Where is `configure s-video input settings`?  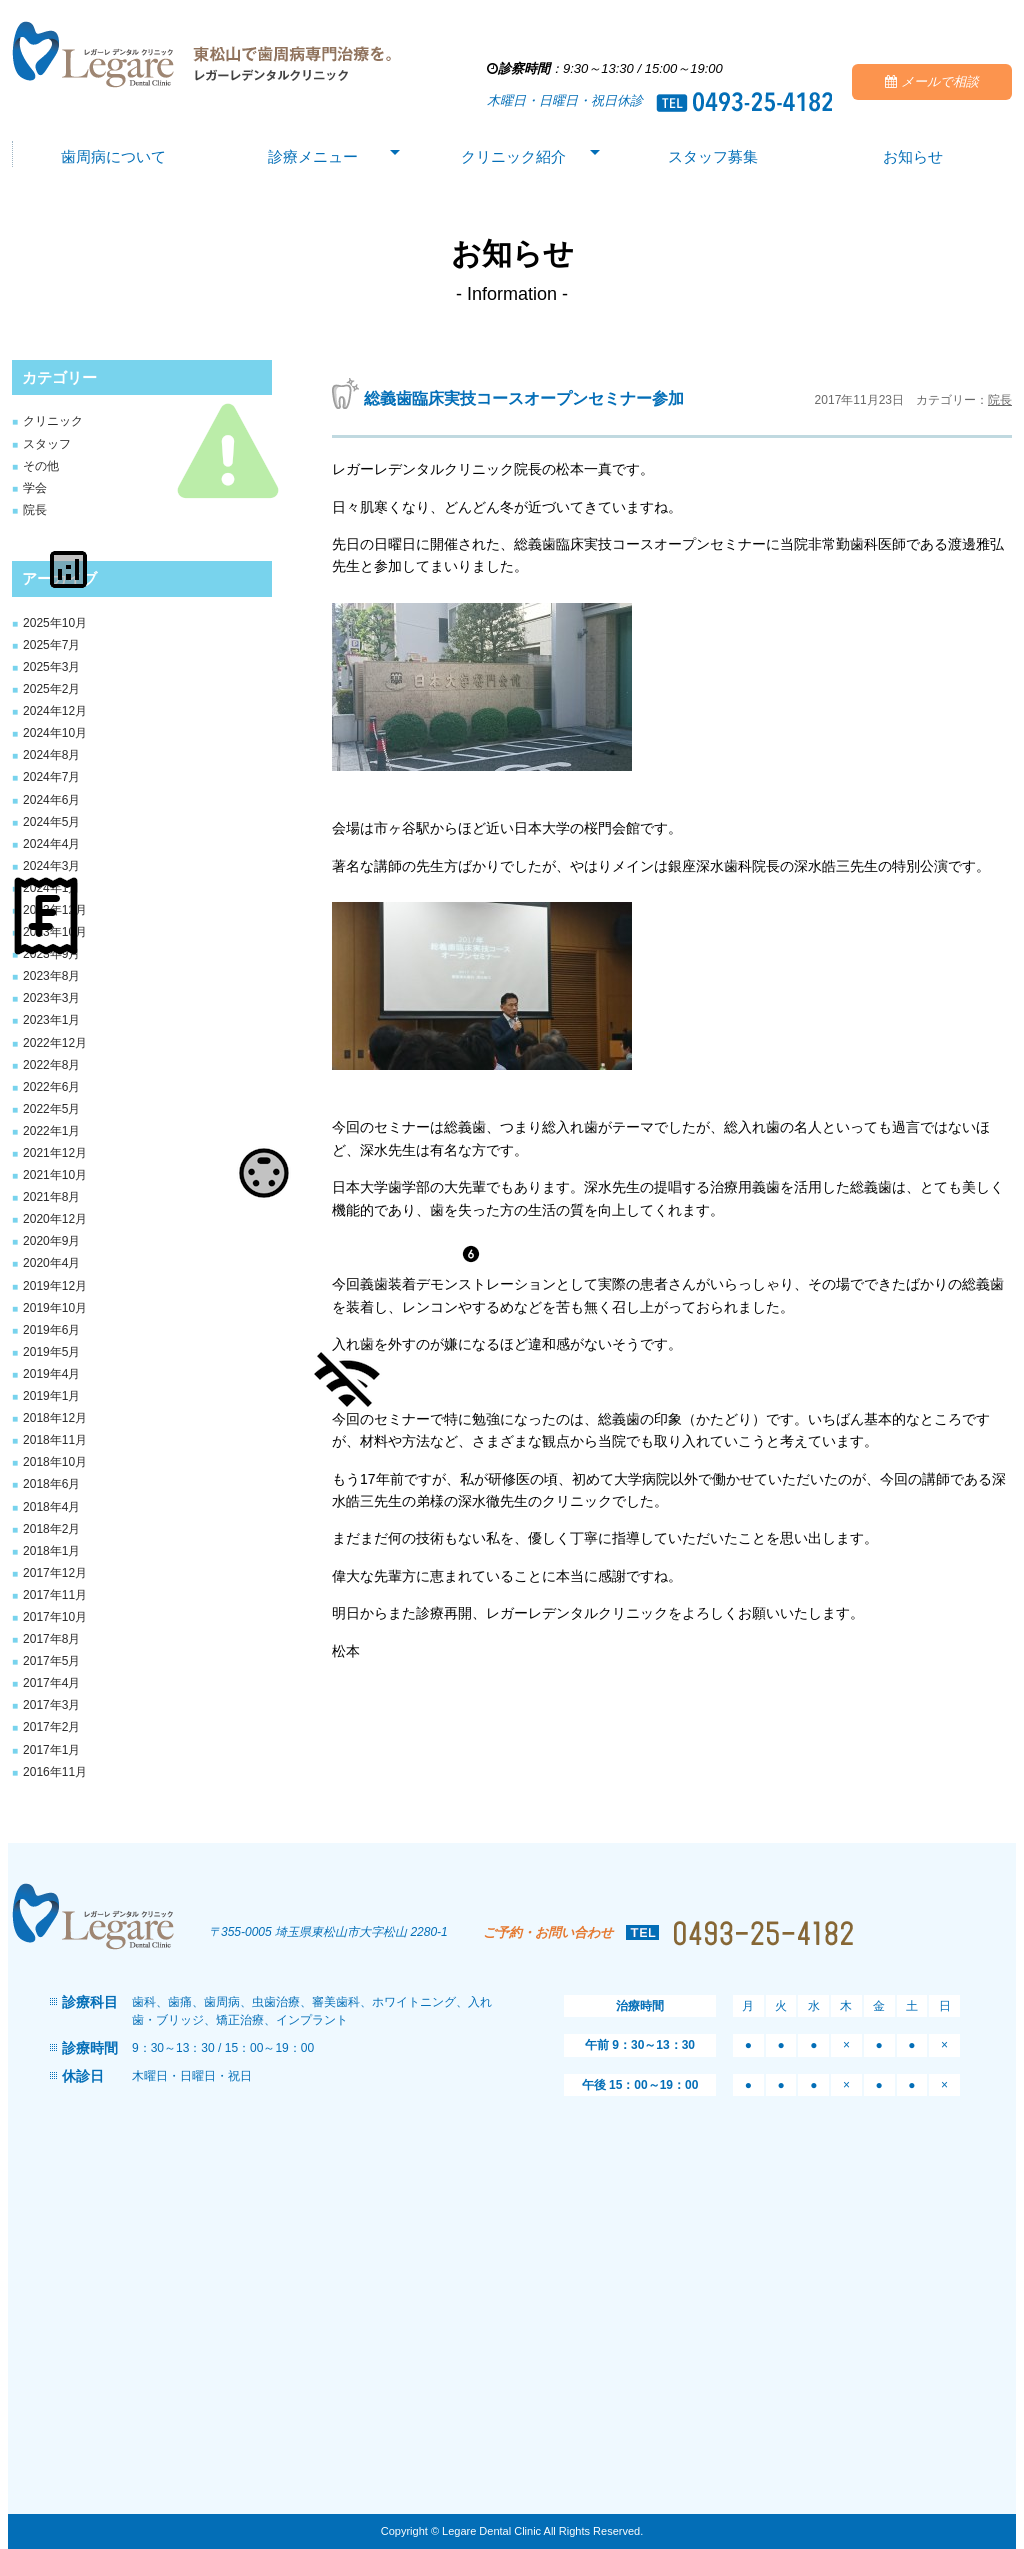 configure s-video input settings is located at coordinates (264, 1173).